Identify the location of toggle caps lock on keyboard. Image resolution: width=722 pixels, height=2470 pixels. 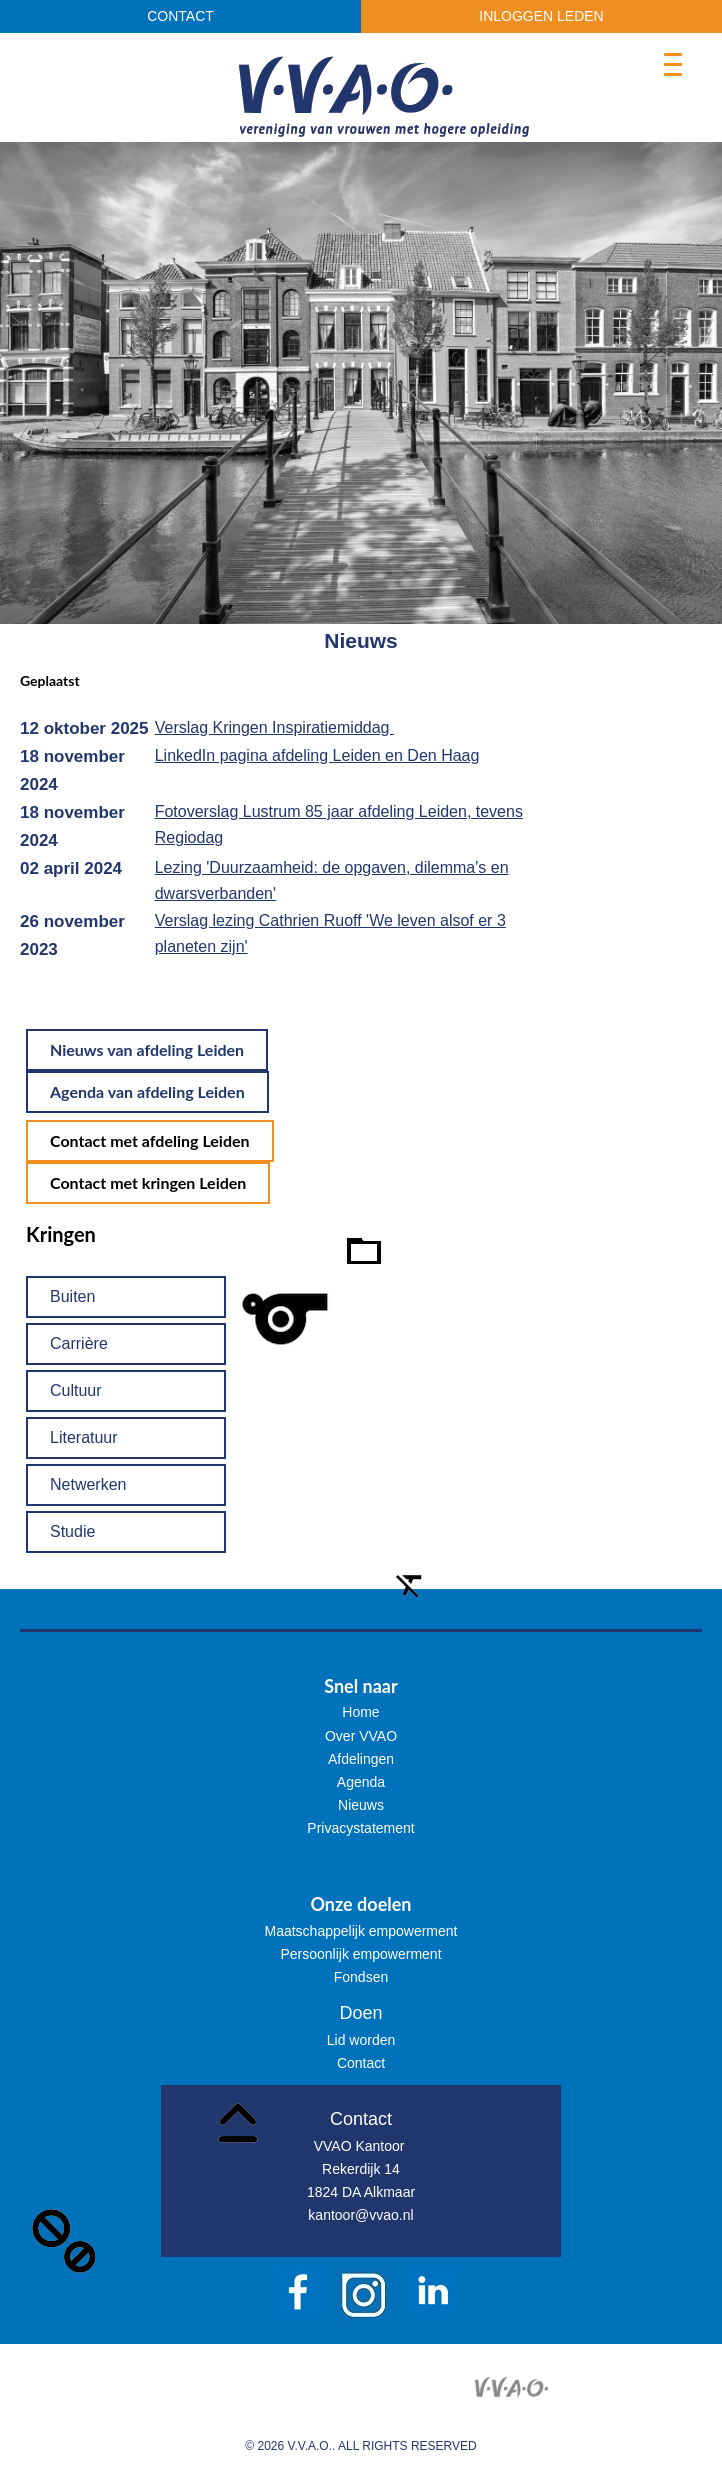
(238, 2123).